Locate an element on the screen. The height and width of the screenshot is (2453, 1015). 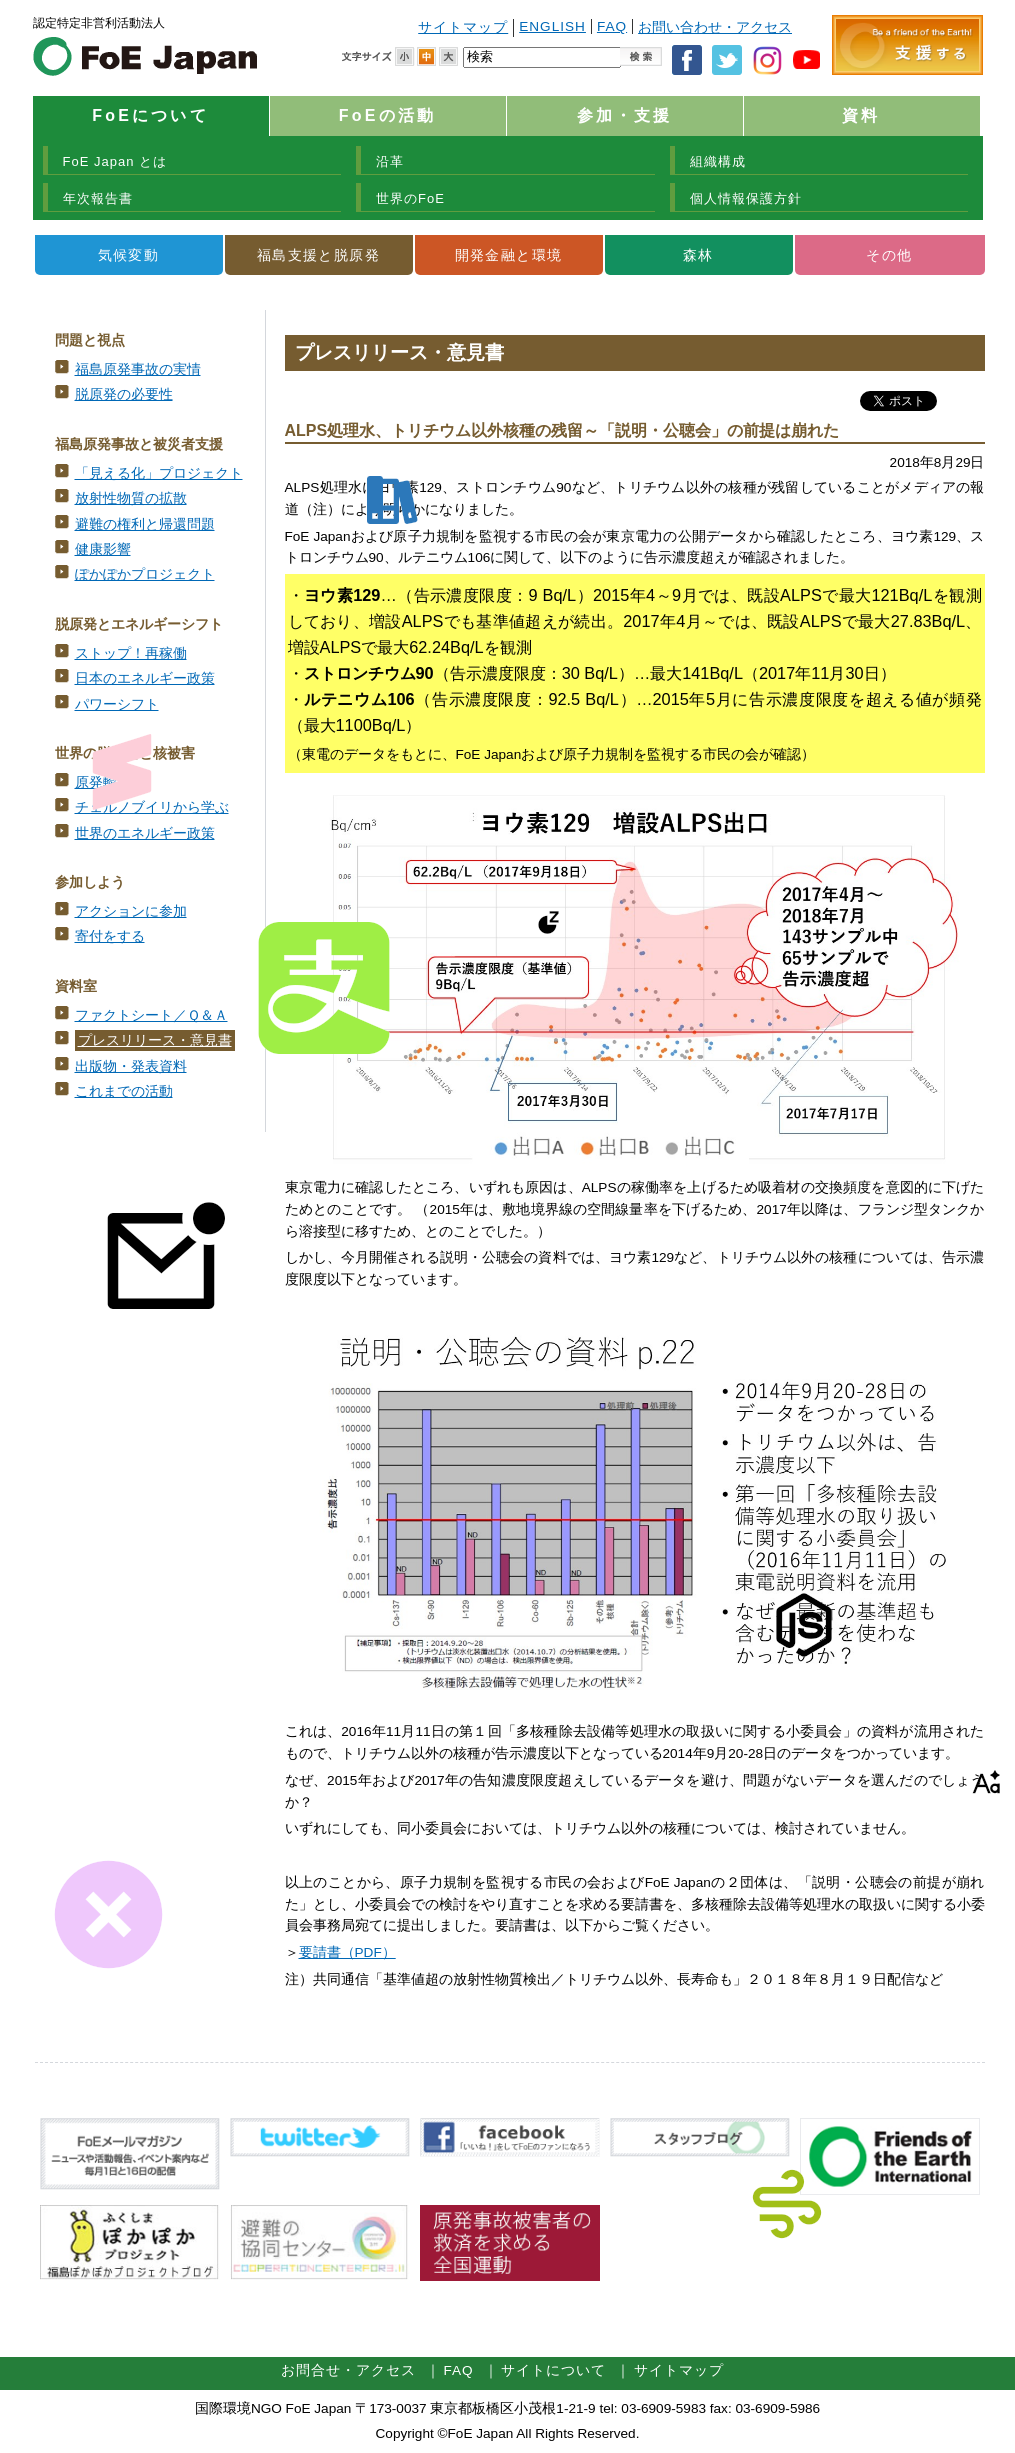
close or dismiss a dialog is located at coordinates (108, 1914).